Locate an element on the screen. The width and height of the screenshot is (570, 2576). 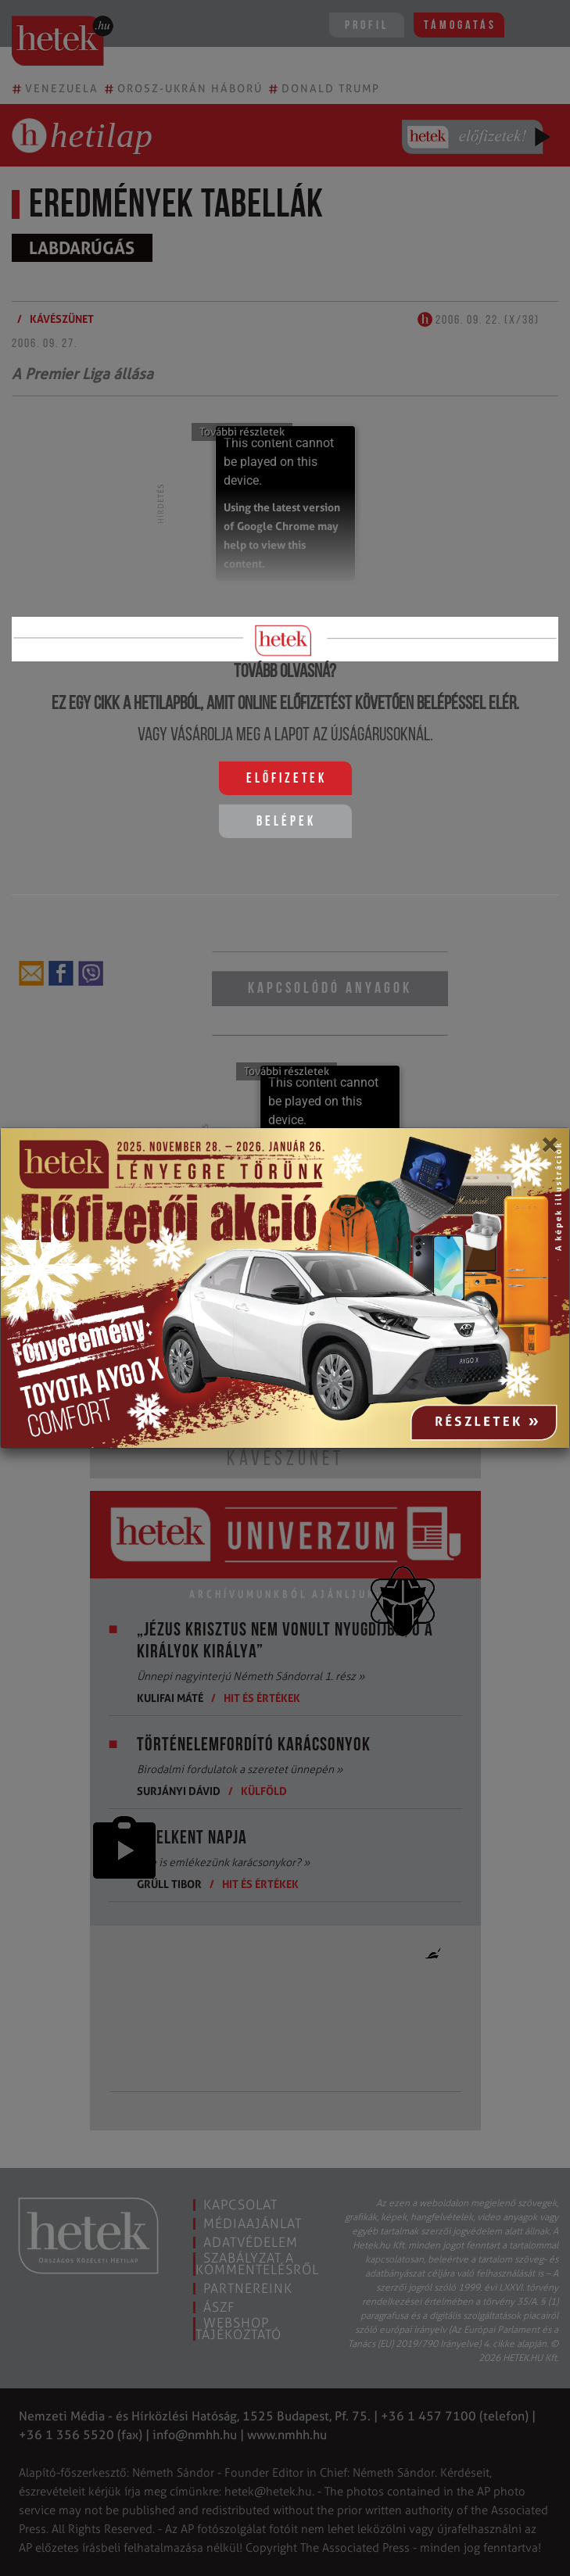
start a presentation or slideshow is located at coordinates (124, 1850).